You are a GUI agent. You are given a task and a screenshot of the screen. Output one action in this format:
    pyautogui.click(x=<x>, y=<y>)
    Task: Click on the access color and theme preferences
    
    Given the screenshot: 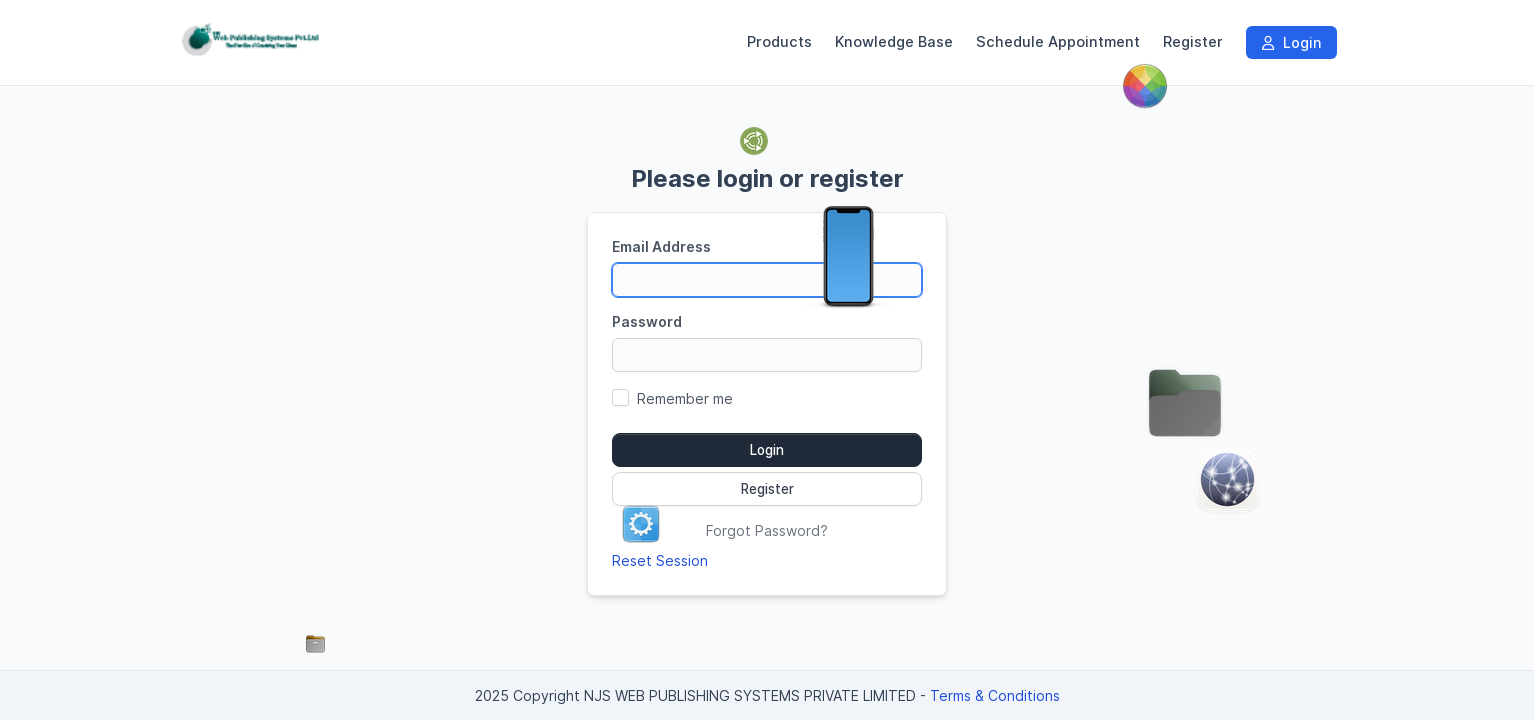 What is the action you would take?
    pyautogui.click(x=1145, y=86)
    